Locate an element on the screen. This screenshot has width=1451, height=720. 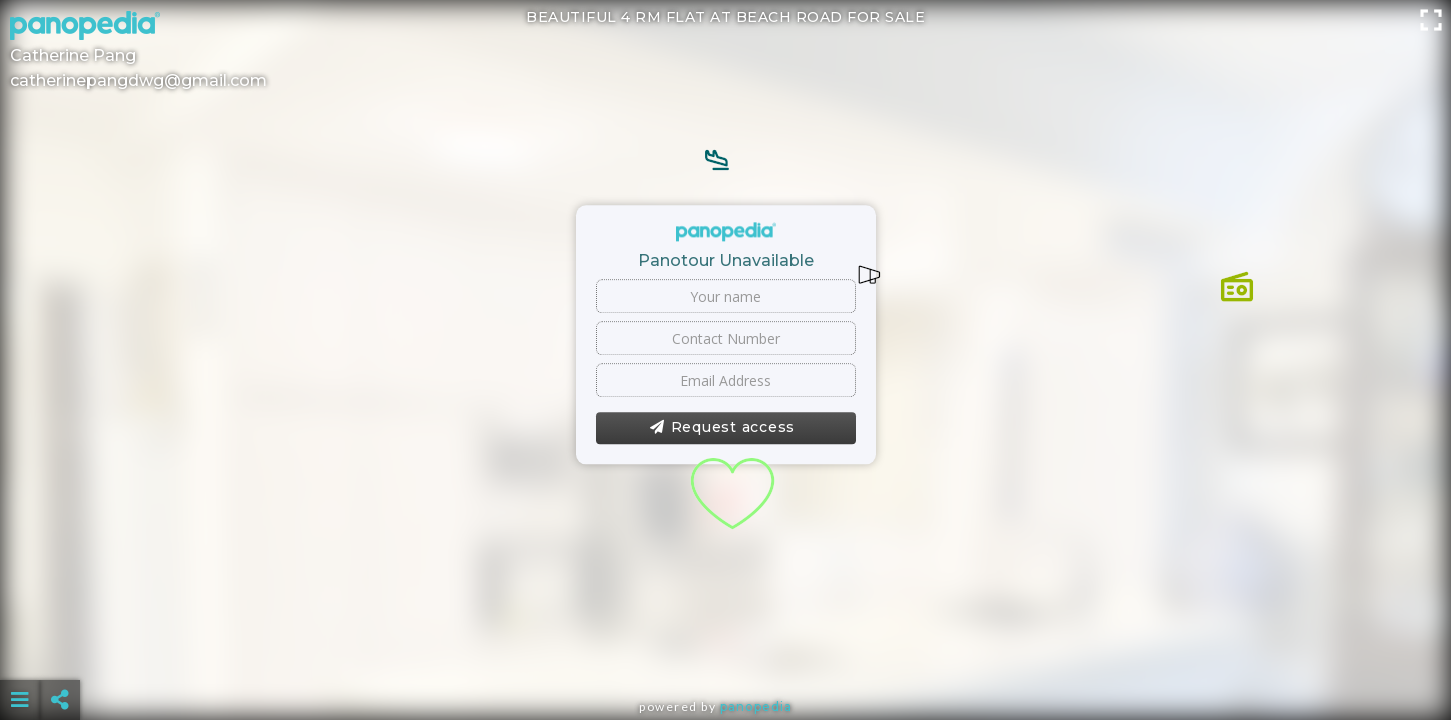
add to favorites is located at coordinates (732, 490).